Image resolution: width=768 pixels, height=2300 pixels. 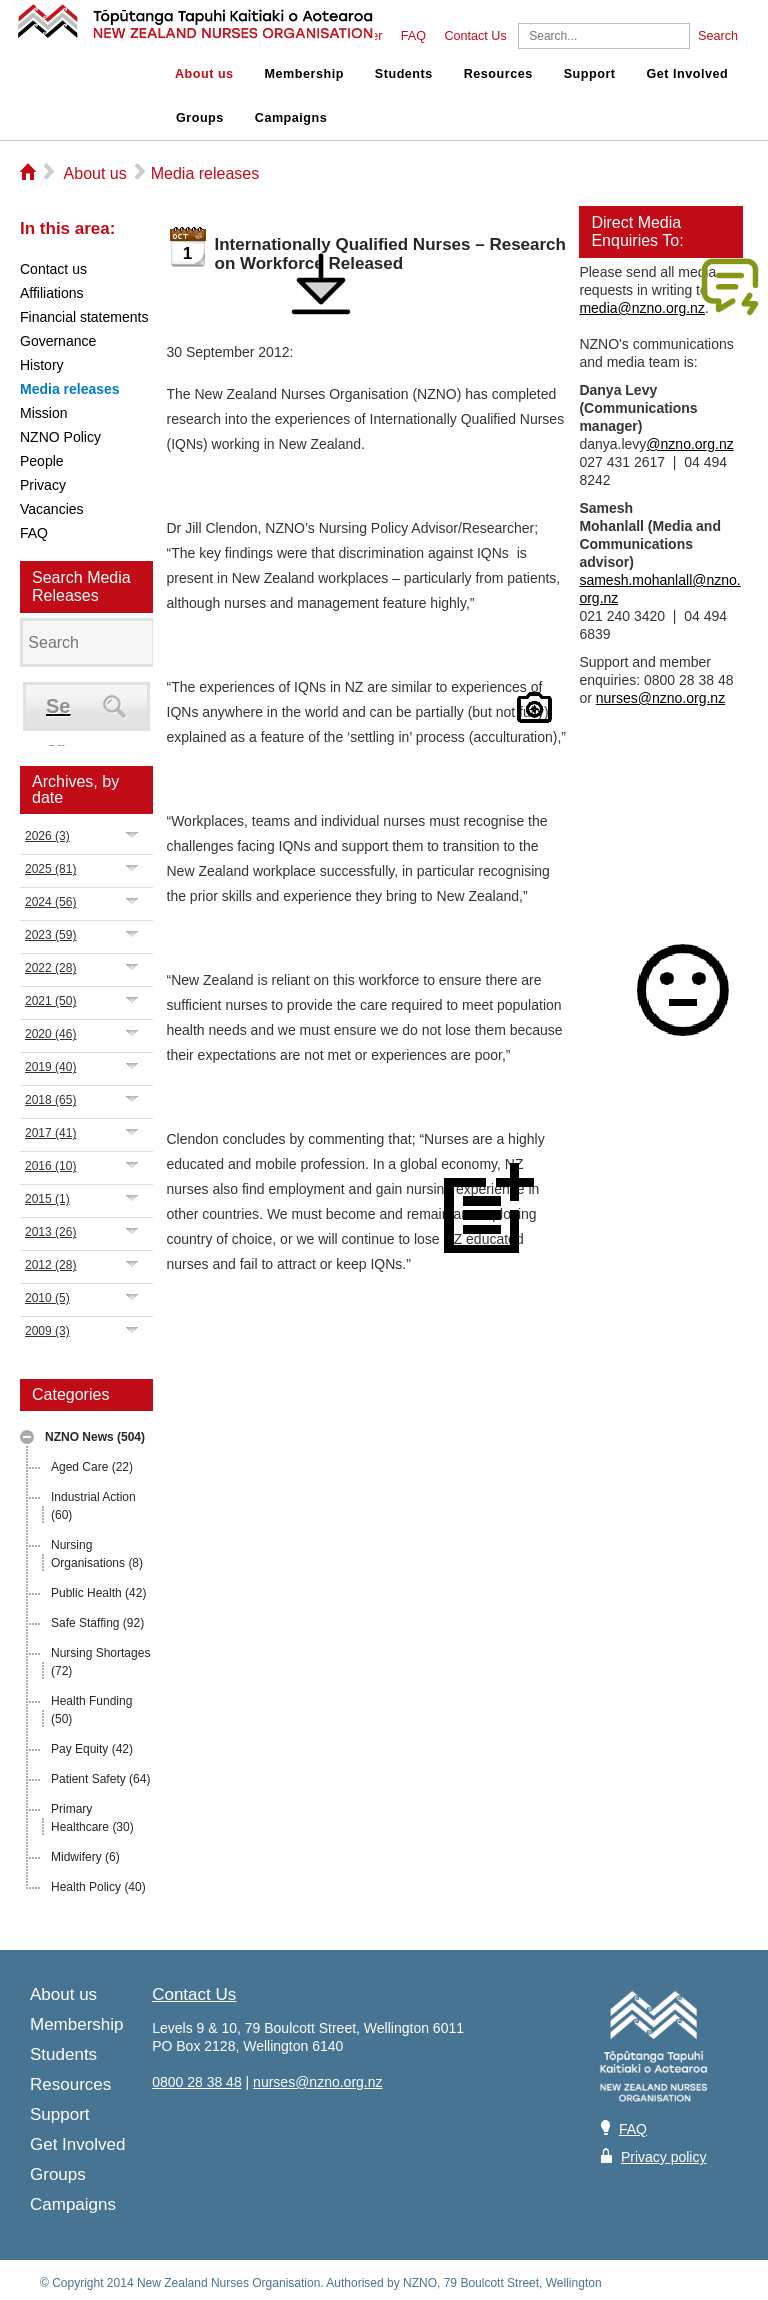 I want to click on enhance or improve photo quality, so click(x=534, y=707).